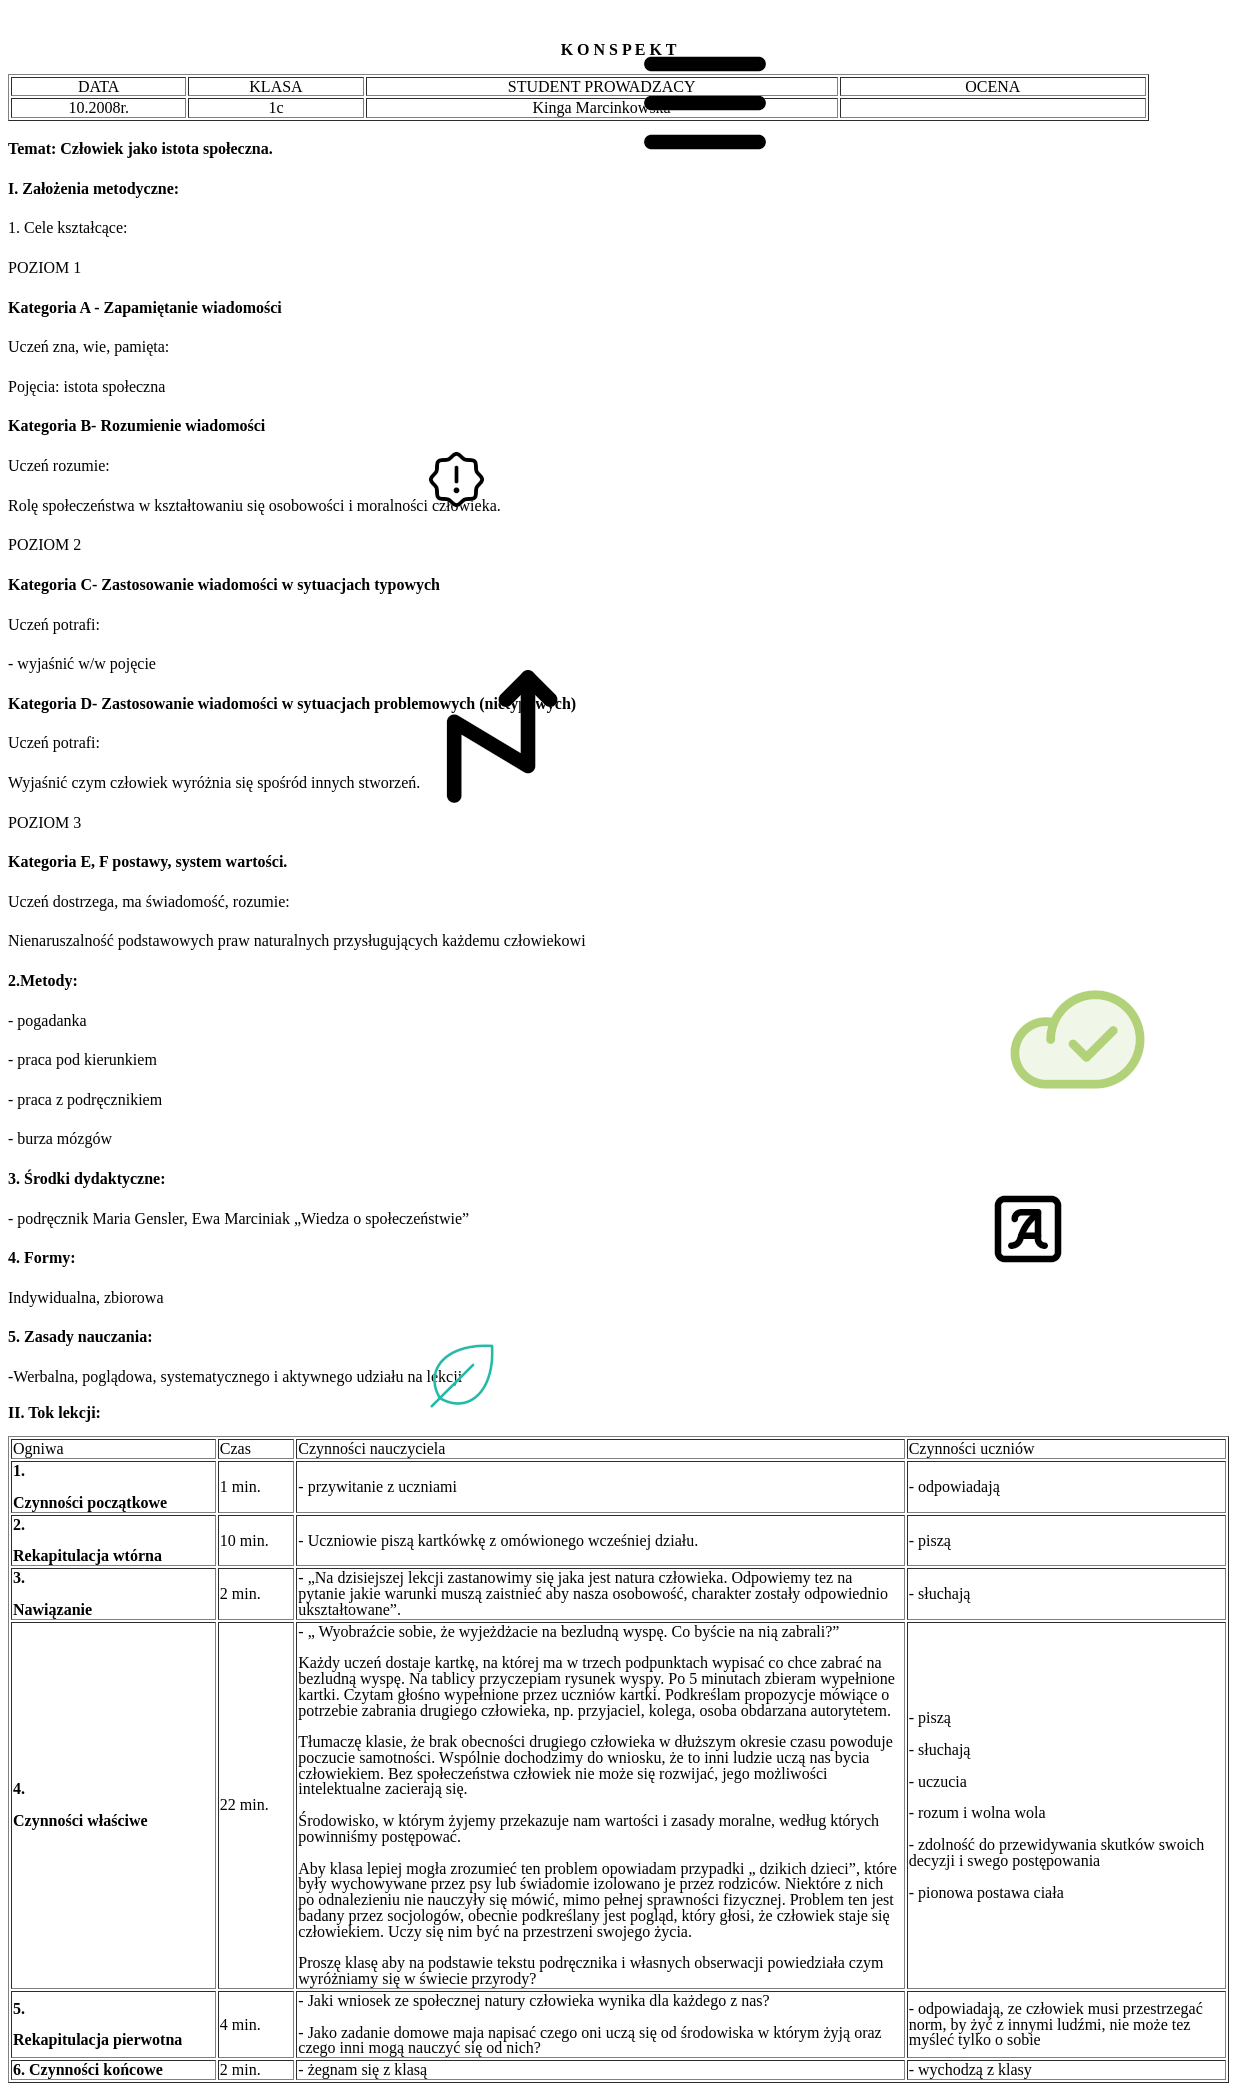 Image resolution: width=1237 pixels, height=2099 pixels. I want to click on indicates a warning or alert requiring attention, so click(456, 479).